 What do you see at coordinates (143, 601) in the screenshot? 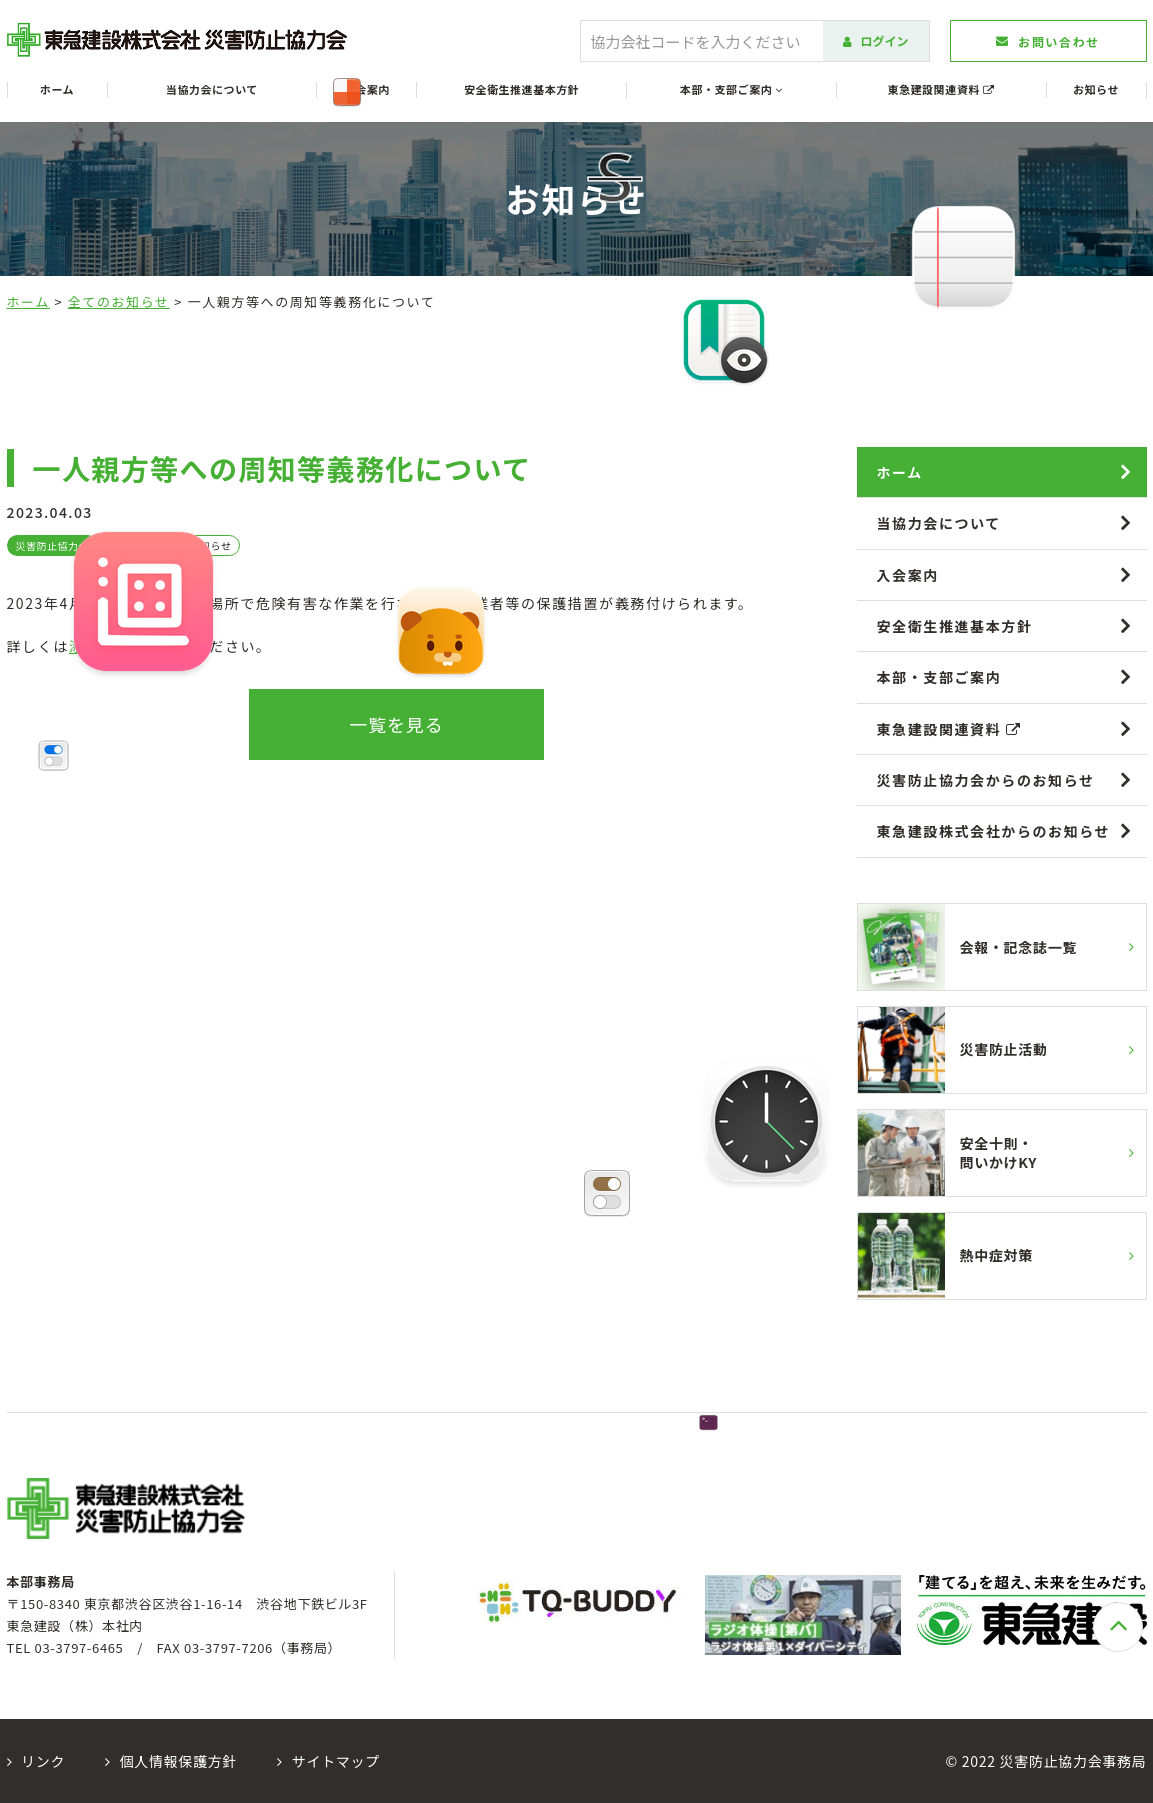
I see `open ludusavi game save backup tool` at bounding box center [143, 601].